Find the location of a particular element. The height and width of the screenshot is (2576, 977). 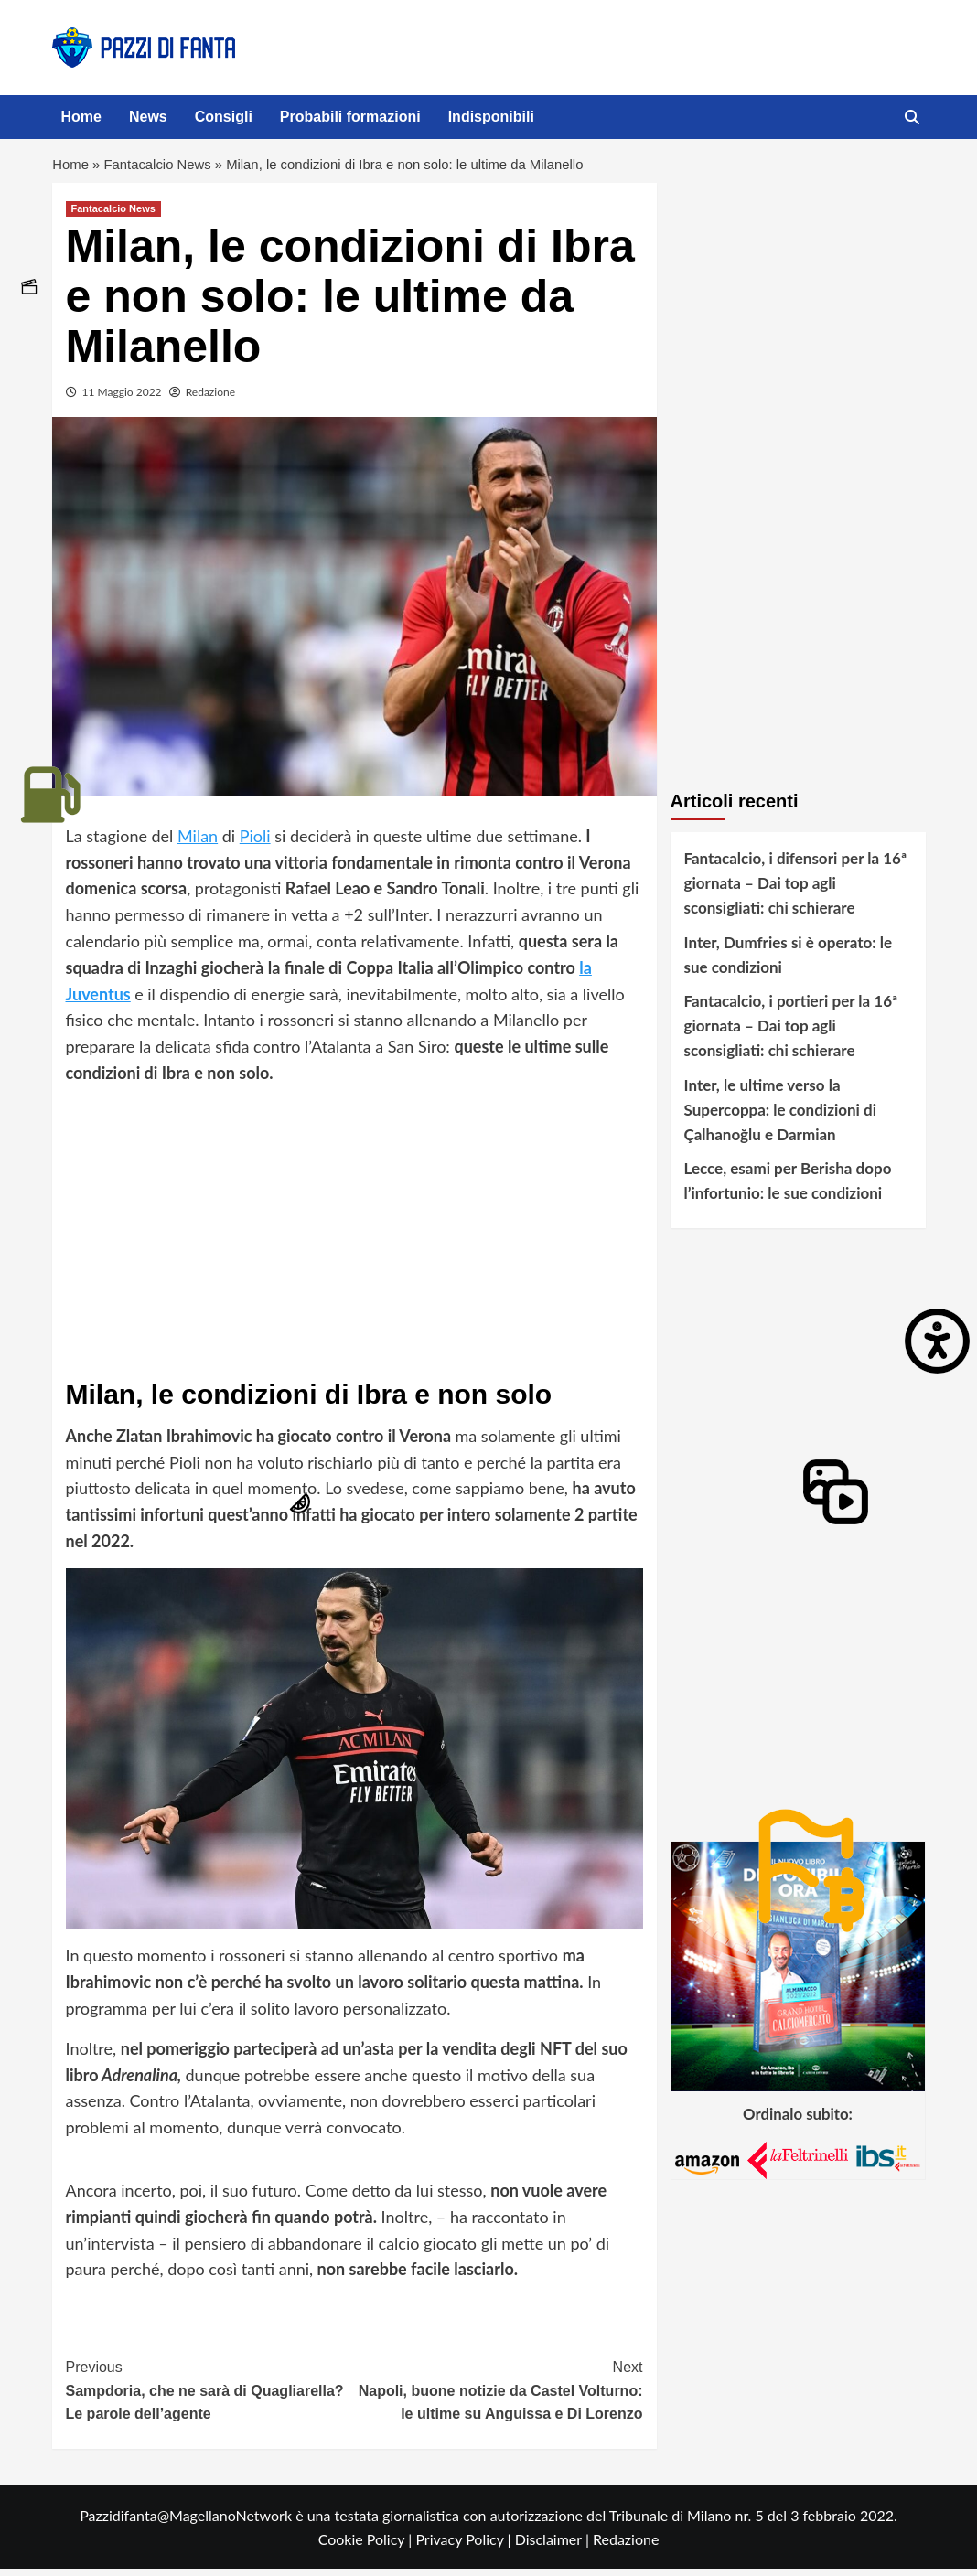

access video or movie content is located at coordinates (29, 287).